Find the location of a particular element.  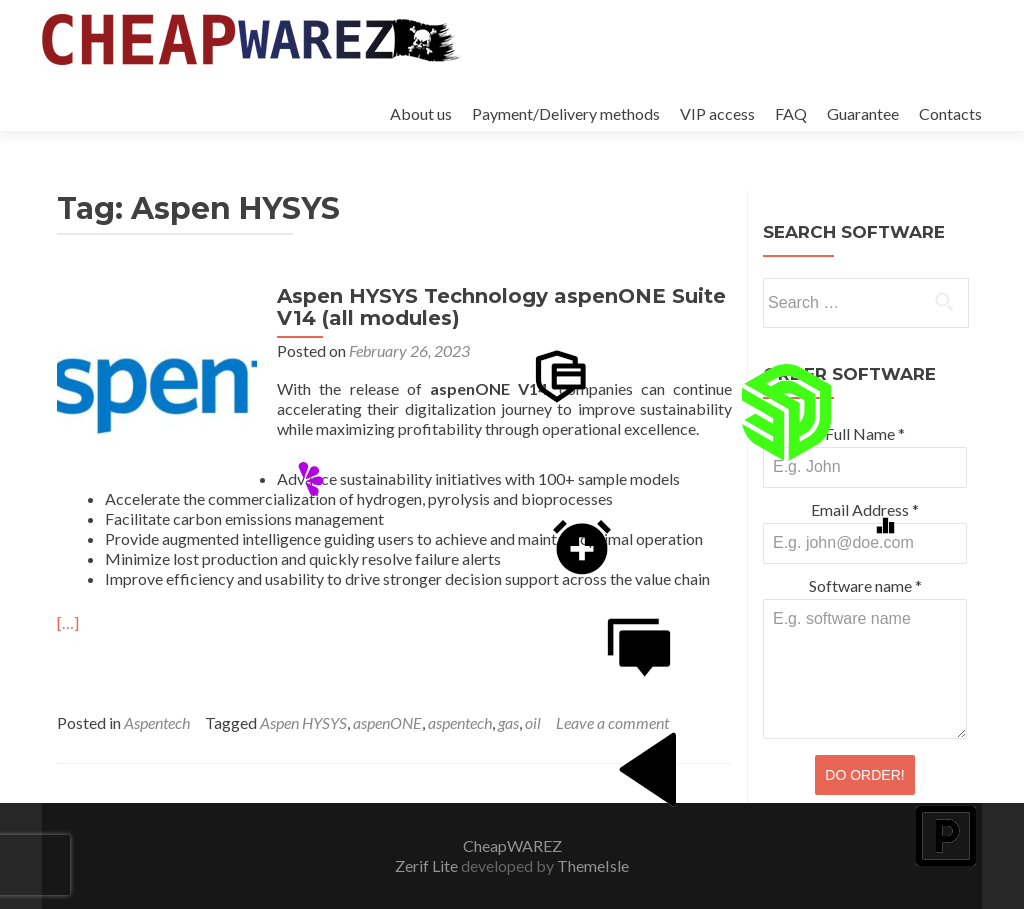

open SketchUp 3D modeling application is located at coordinates (786, 412).